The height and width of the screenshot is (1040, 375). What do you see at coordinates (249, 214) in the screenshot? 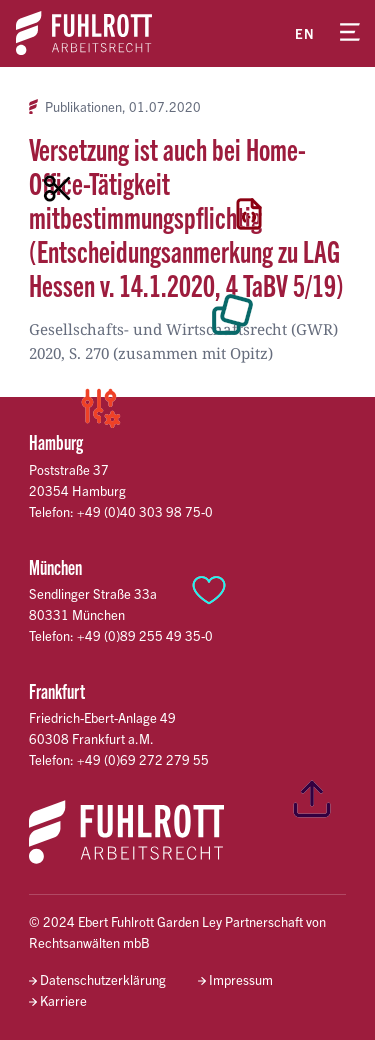
I see `access a file with wireless or signal data` at bounding box center [249, 214].